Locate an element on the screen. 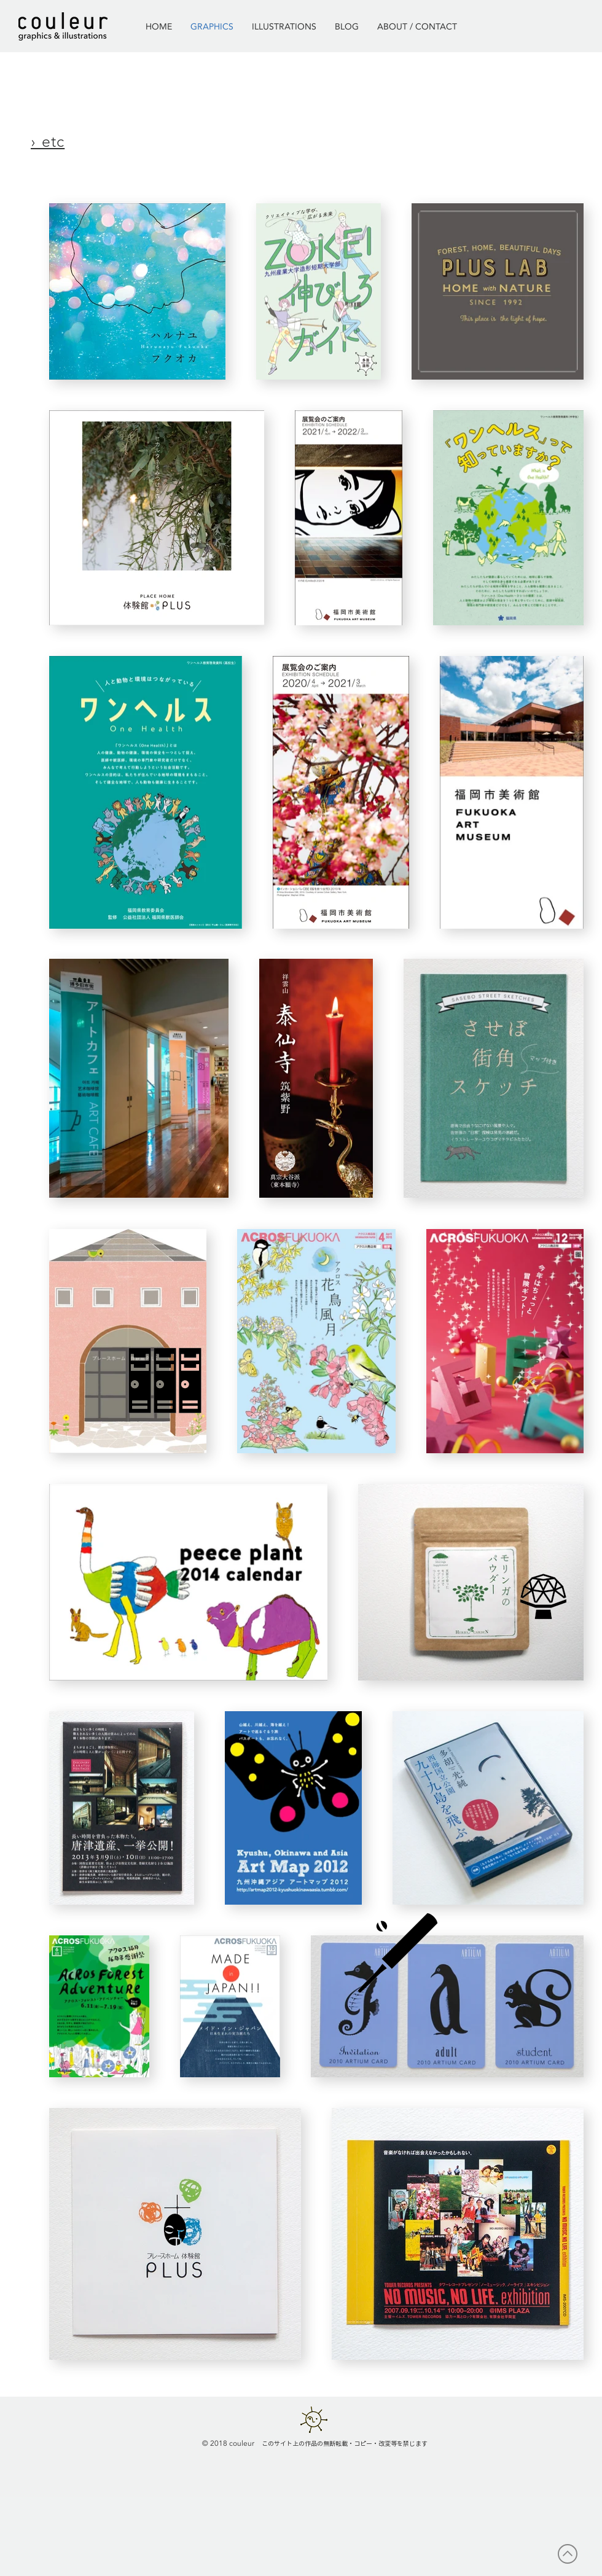 Image resolution: width=602 pixels, height=2576 pixels. access cricket game or sports content is located at coordinates (397, 1953).